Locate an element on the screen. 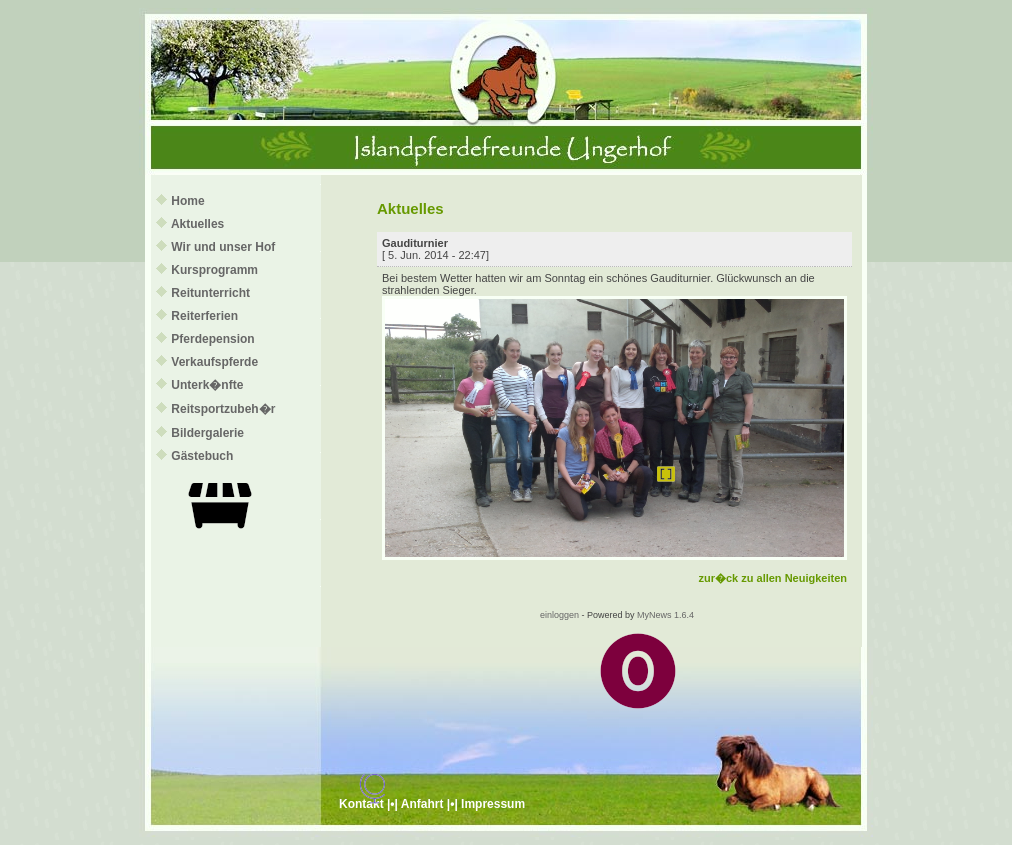 Image resolution: width=1012 pixels, height=845 pixels. view global or worldwide settings is located at coordinates (373, 787).